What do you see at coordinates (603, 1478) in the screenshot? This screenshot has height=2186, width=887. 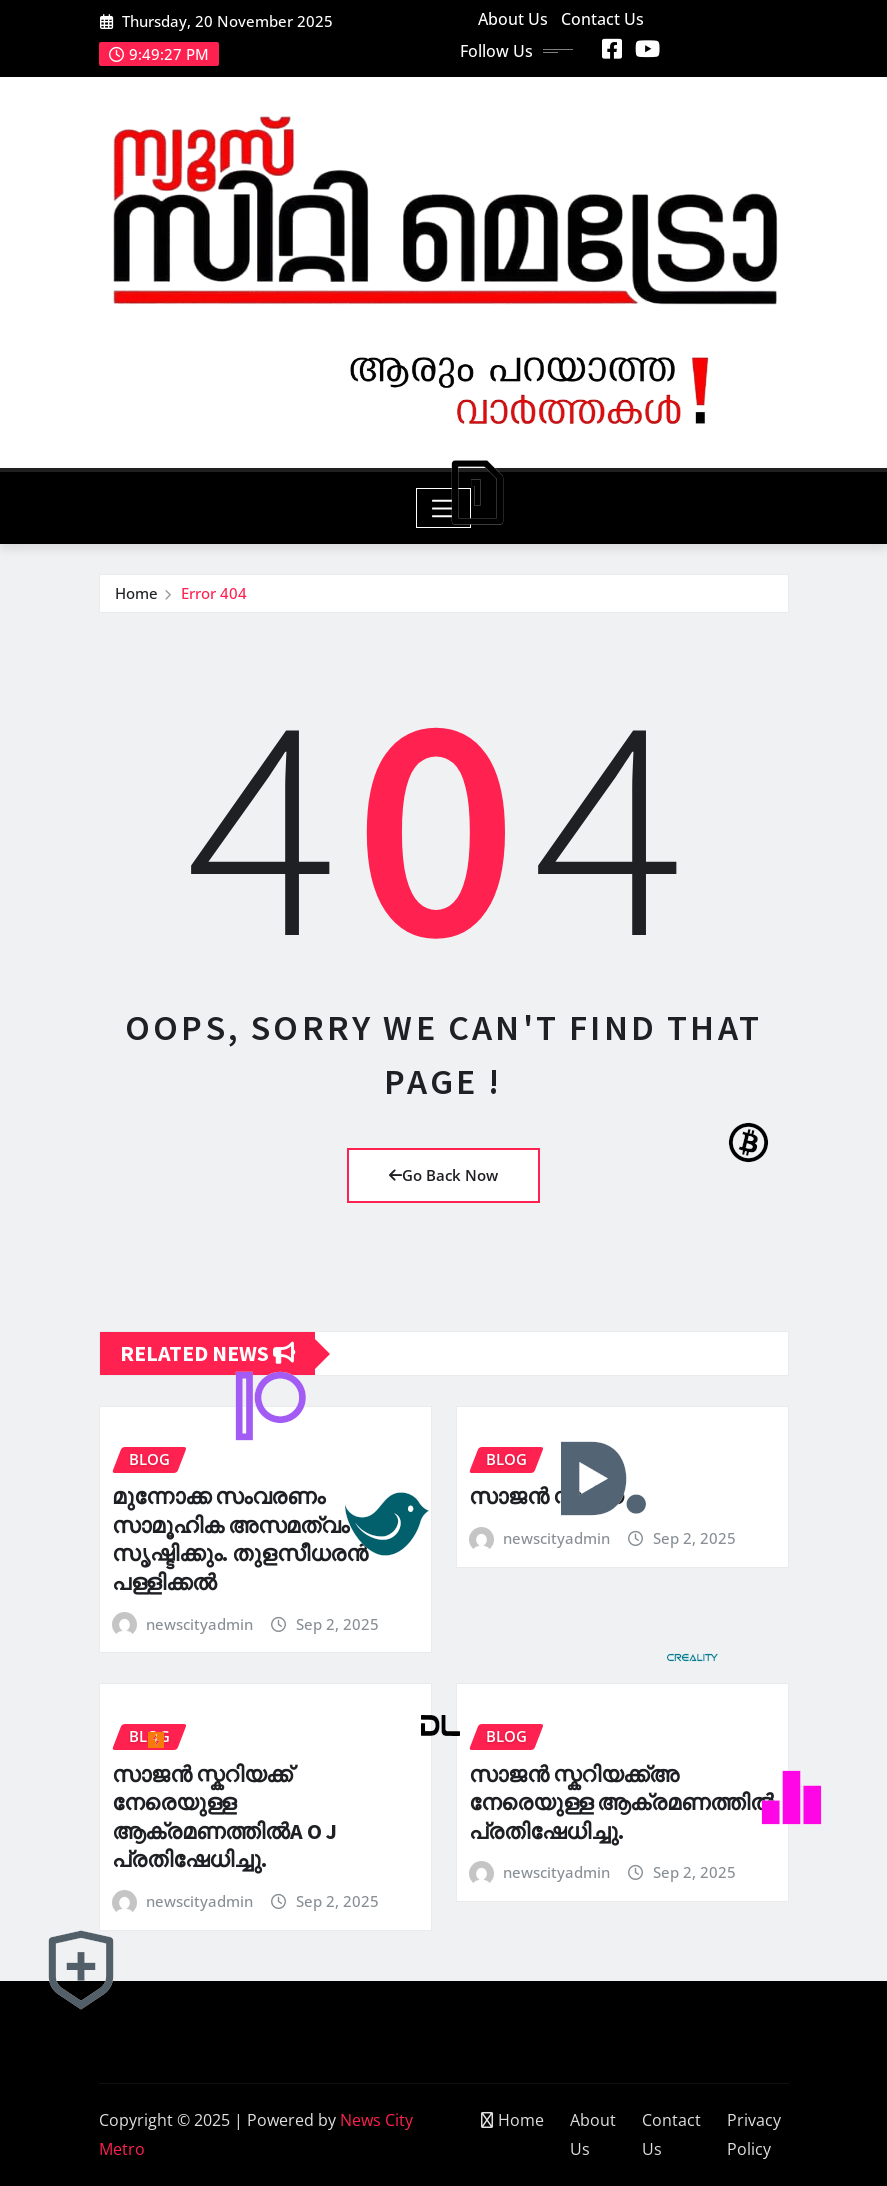 I see `open DTube video platform` at bounding box center [603, 1478].